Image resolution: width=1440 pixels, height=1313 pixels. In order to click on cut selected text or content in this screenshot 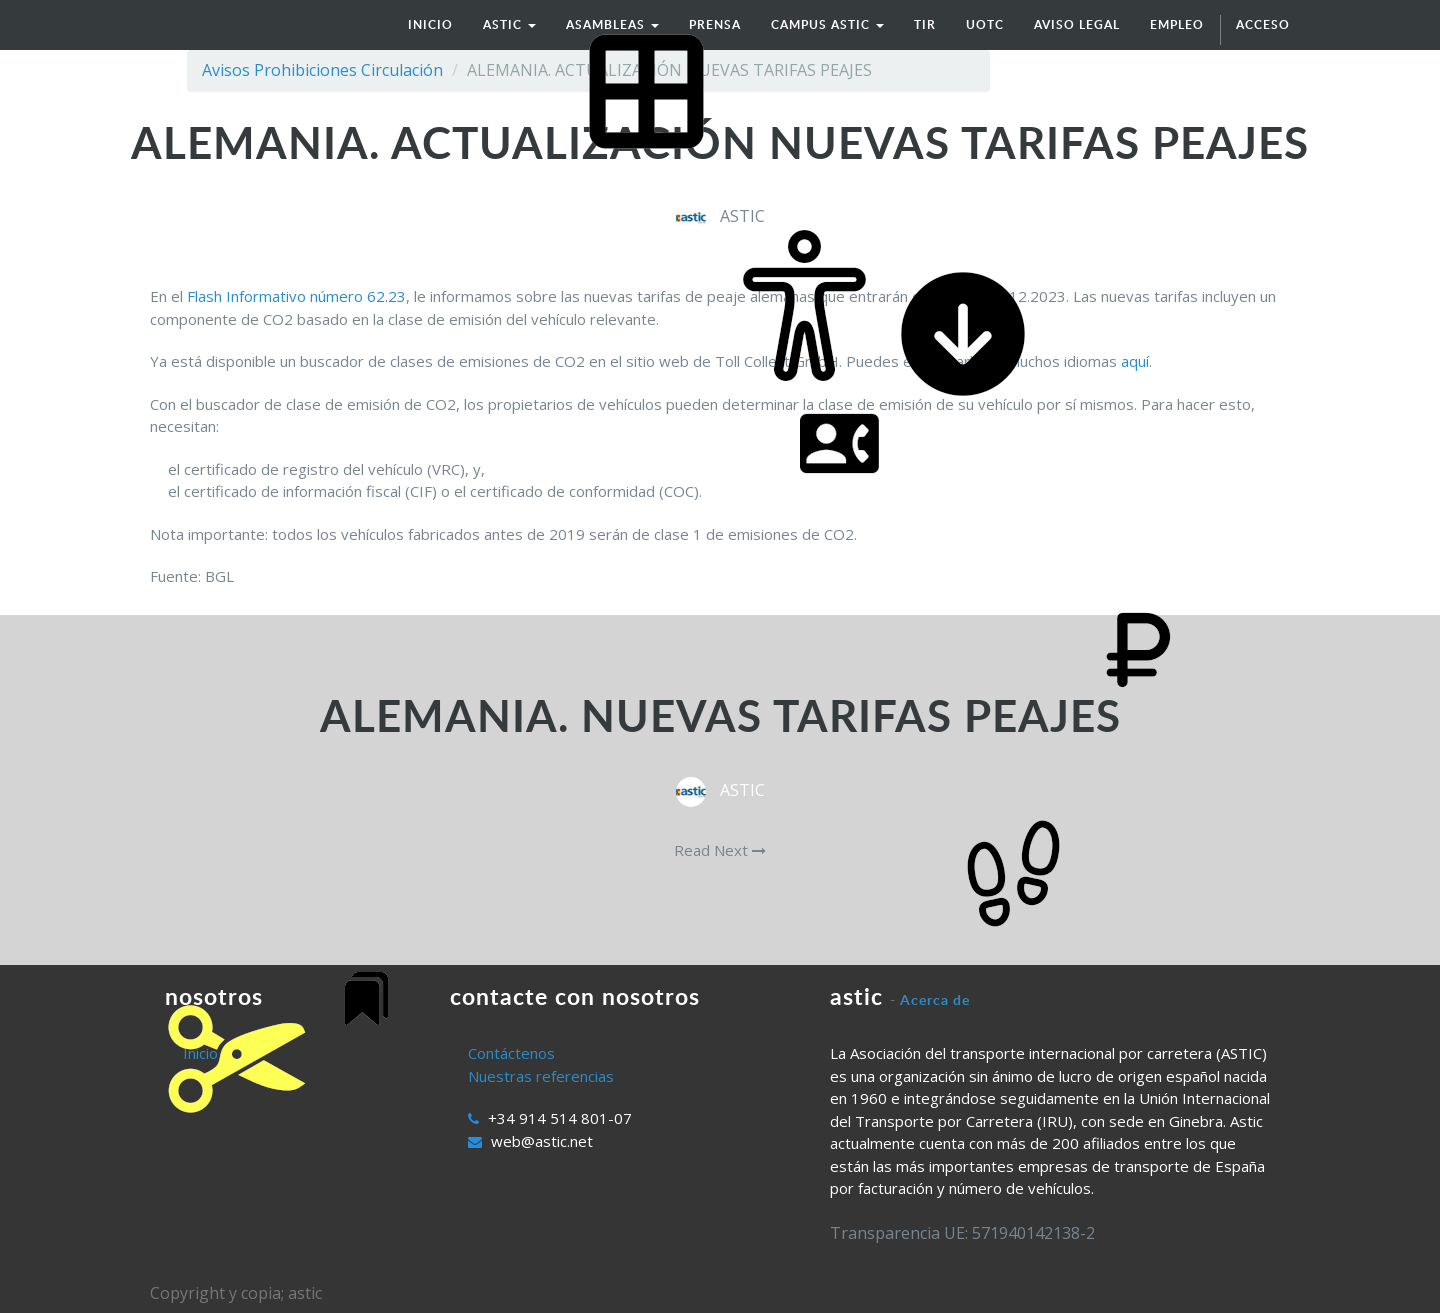, I will do `click(237, 1059)`.